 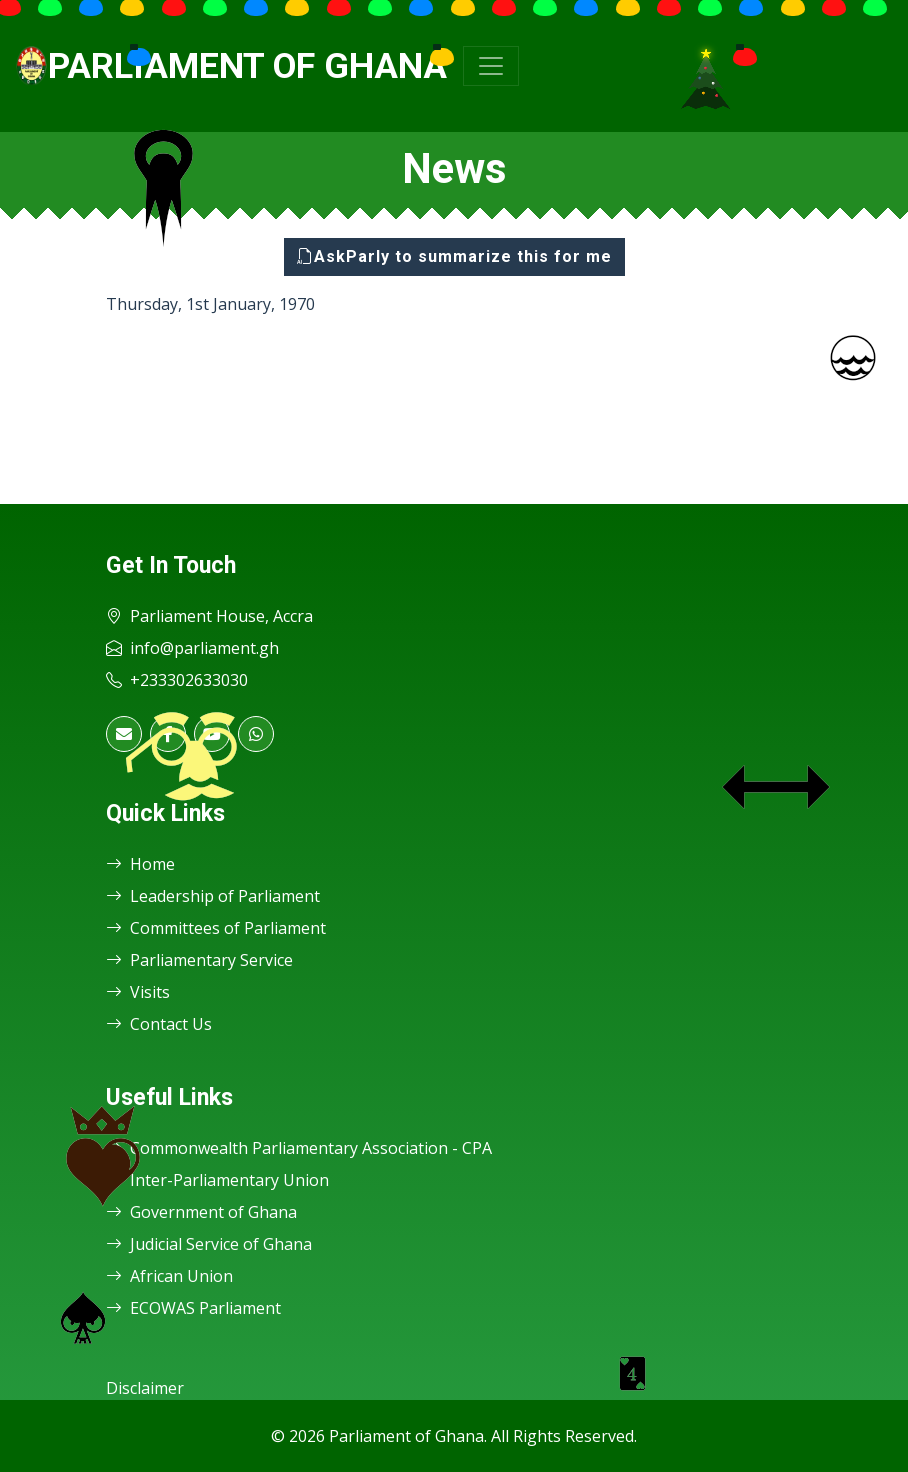 What do you see at coordinates (163, 188) in the screenshot?
I see `trigger an explosion or blast effect` at bounding box center [163, 188].